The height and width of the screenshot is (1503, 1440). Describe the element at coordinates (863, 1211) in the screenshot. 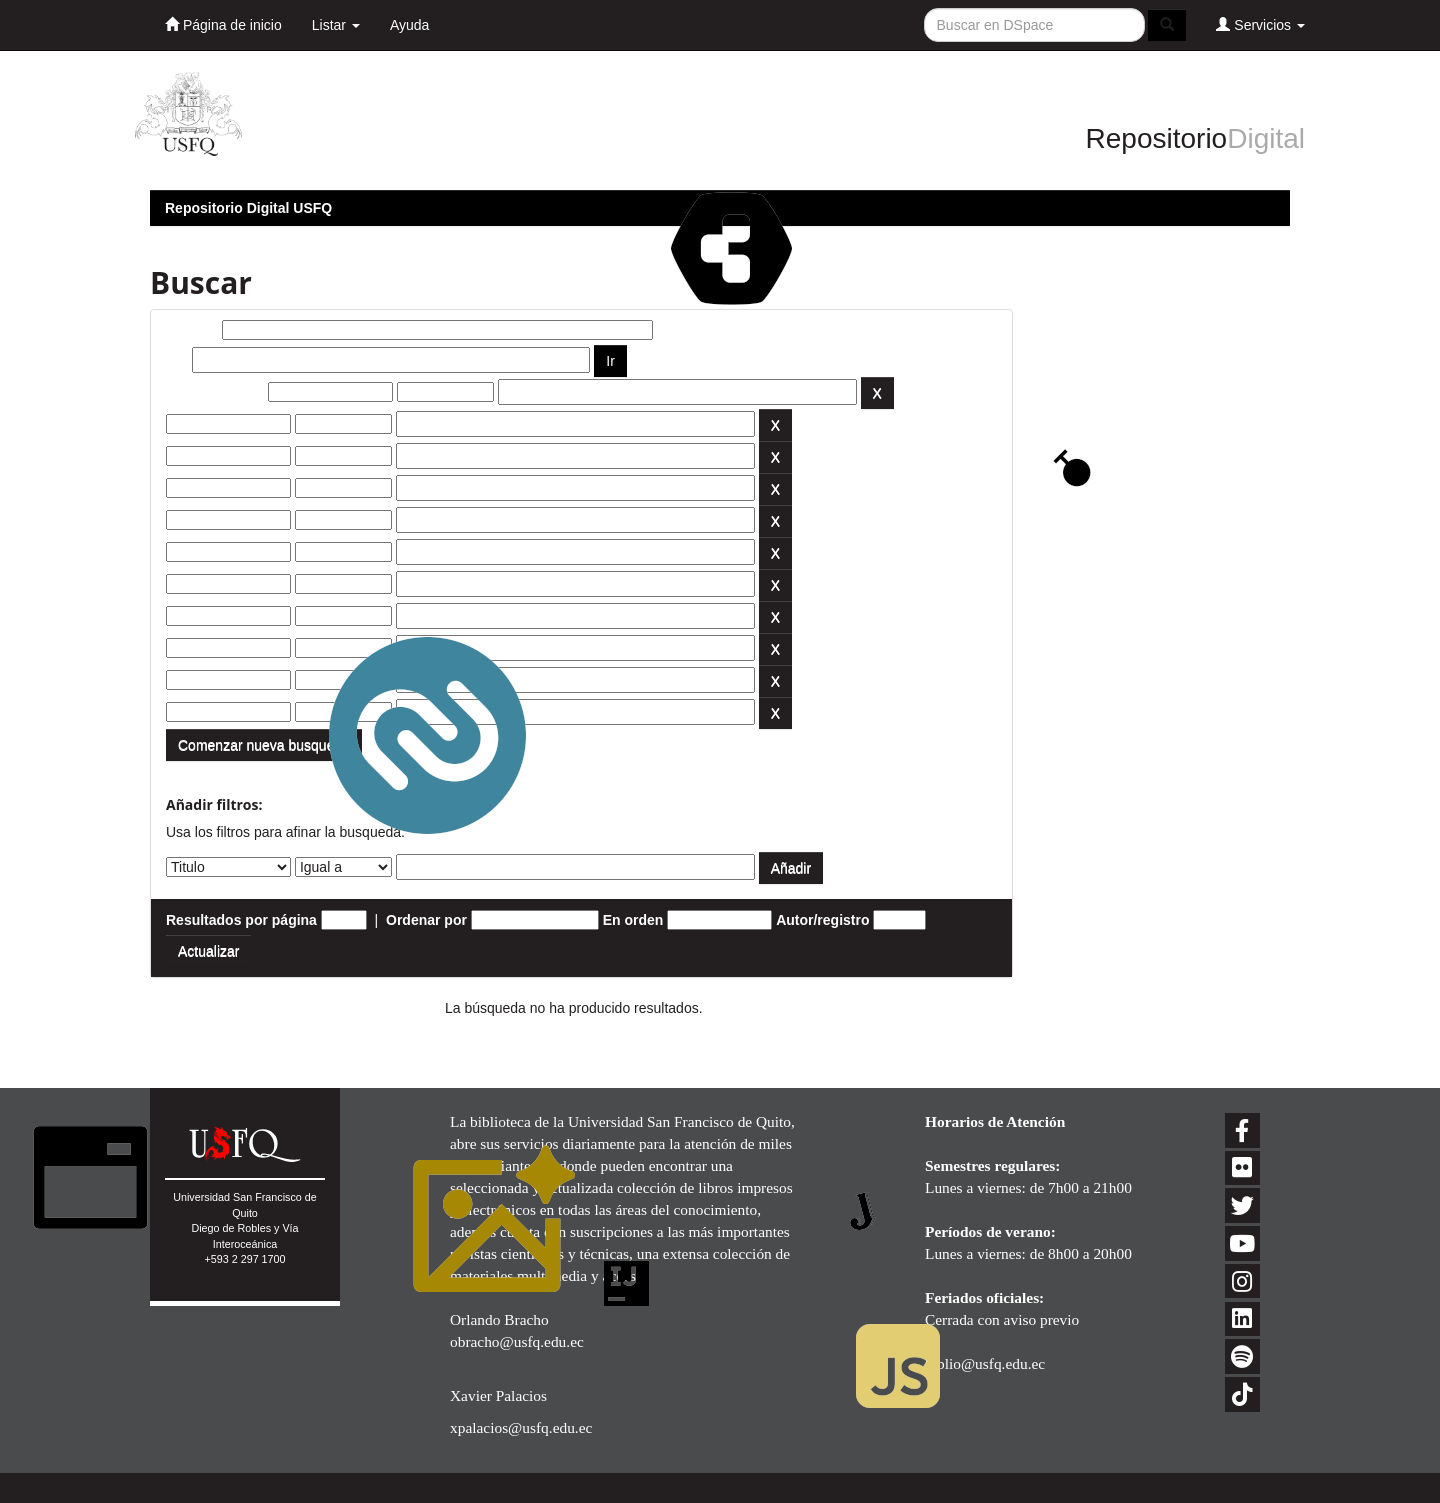

I see `jameson irish whiskey brand logo` at that location.